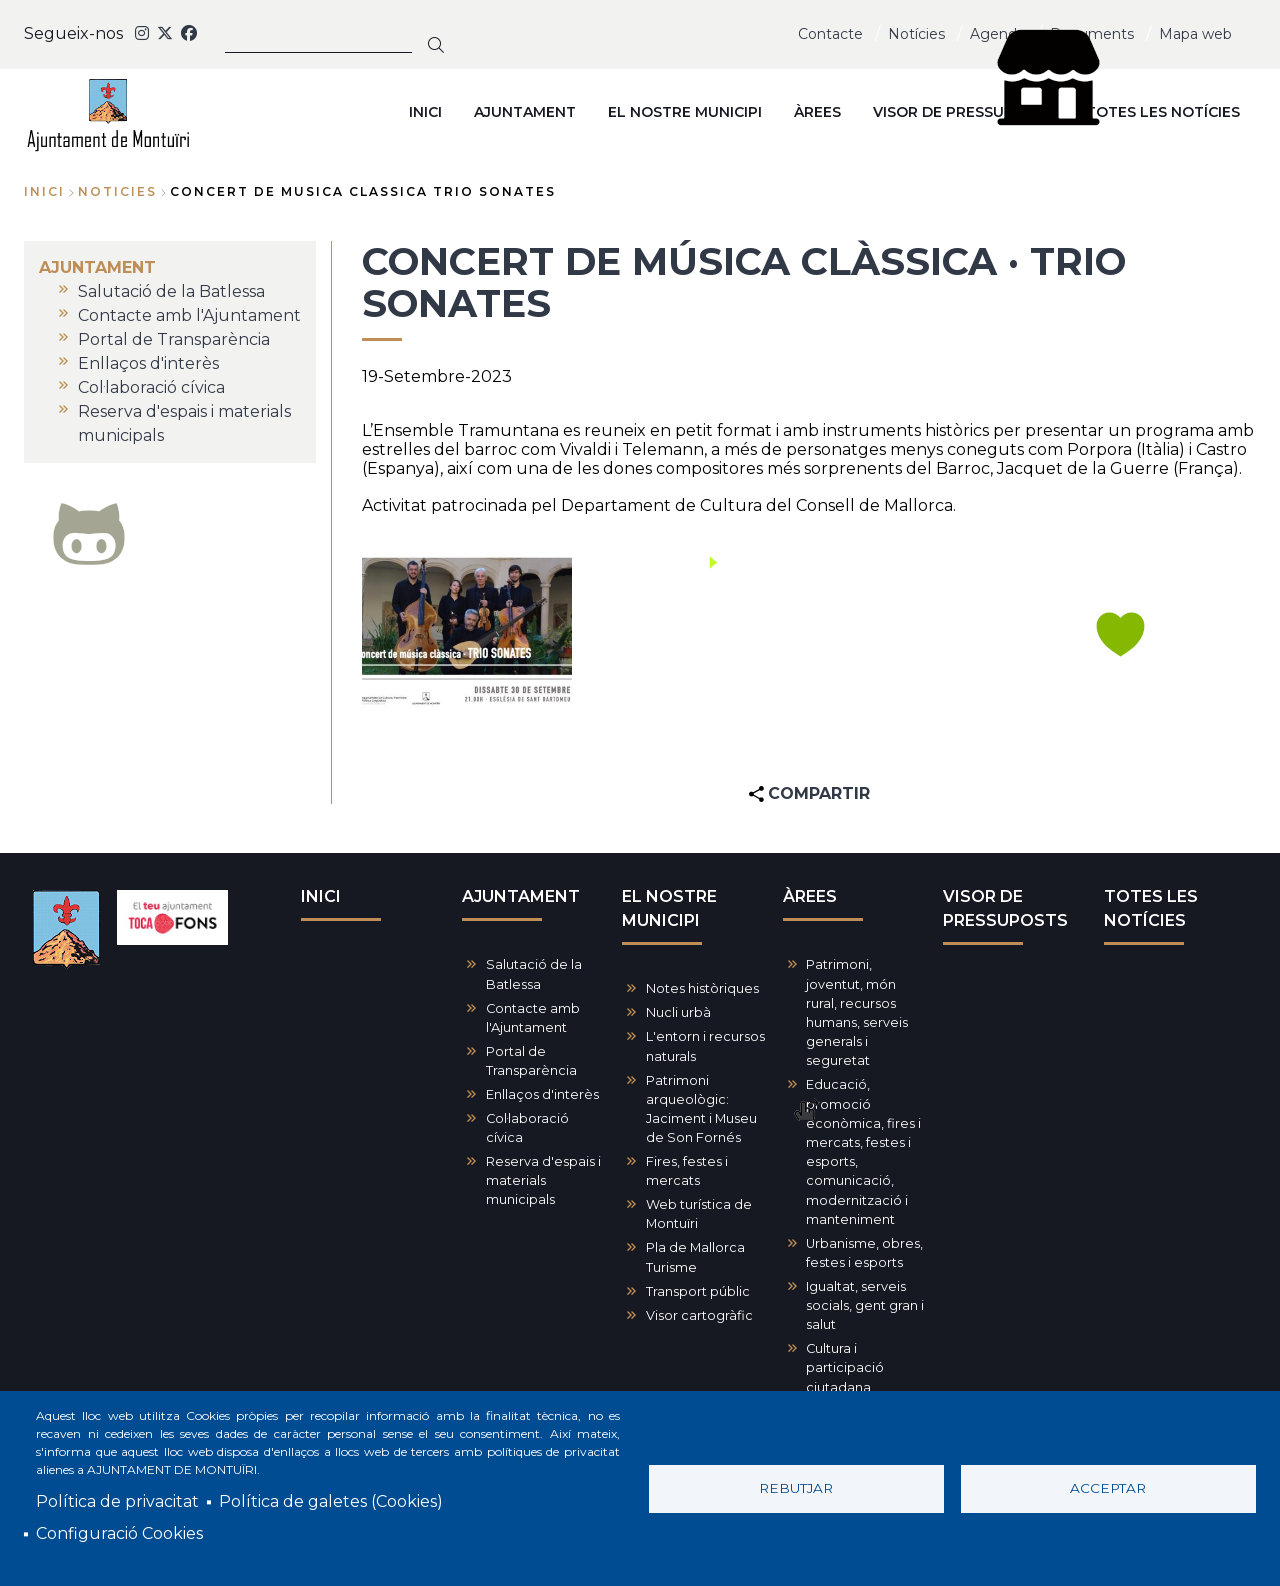 This screenshot has height=1586, width=1280. I want to click on swipe right to continue or advance, so click(805, 1110).